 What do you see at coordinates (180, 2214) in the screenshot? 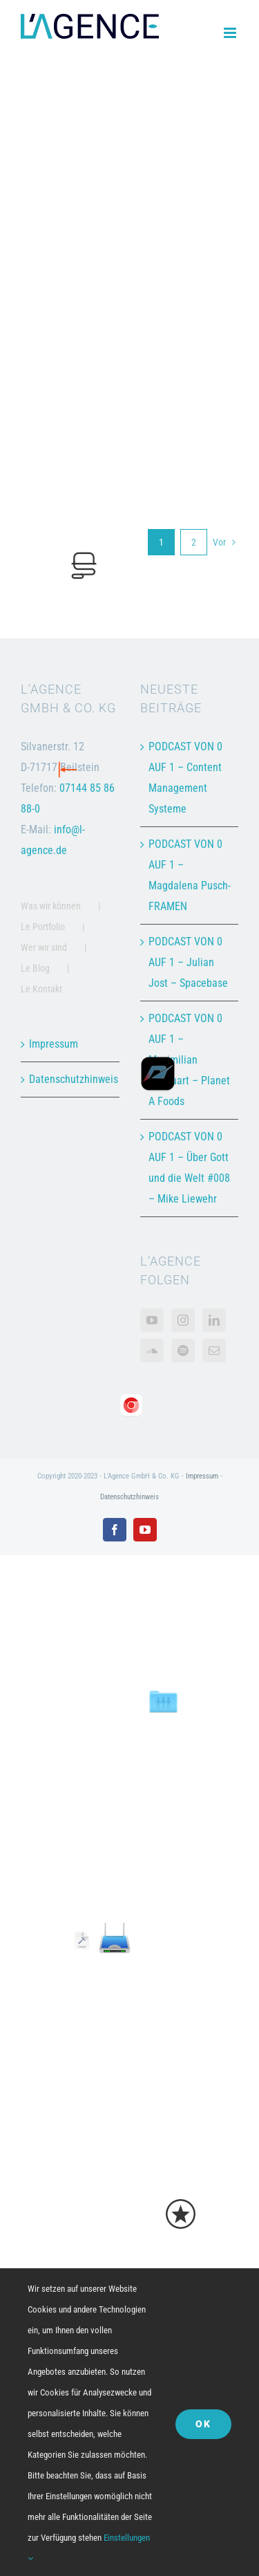
I see `set default applications for file types` at bounding box center [180, 2214].